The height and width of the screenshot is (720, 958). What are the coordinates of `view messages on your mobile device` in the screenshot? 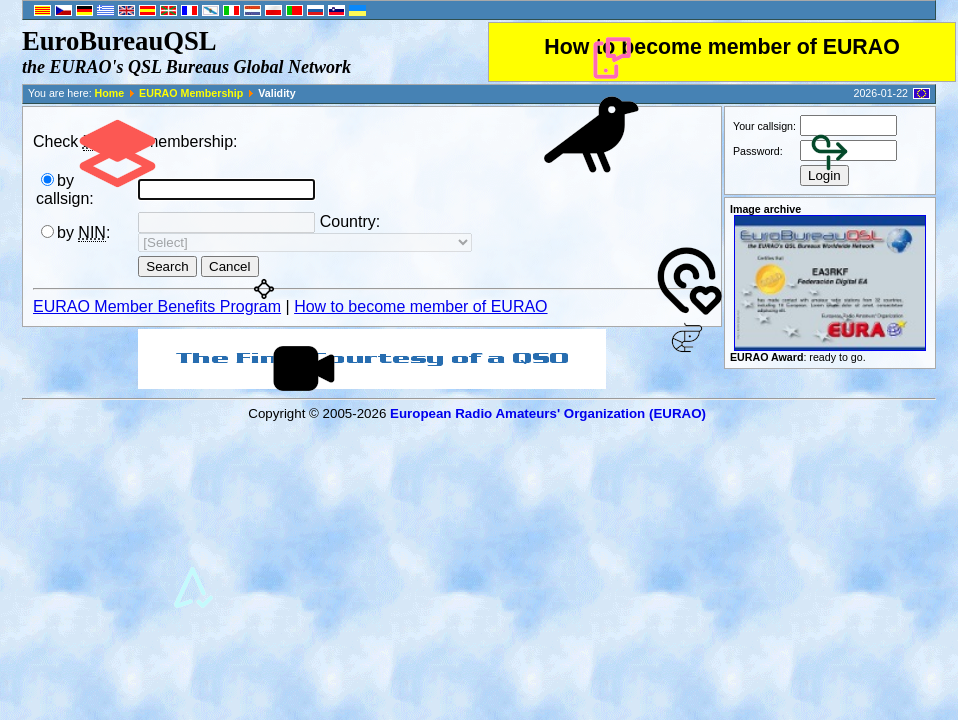 It's located at (610, 58).